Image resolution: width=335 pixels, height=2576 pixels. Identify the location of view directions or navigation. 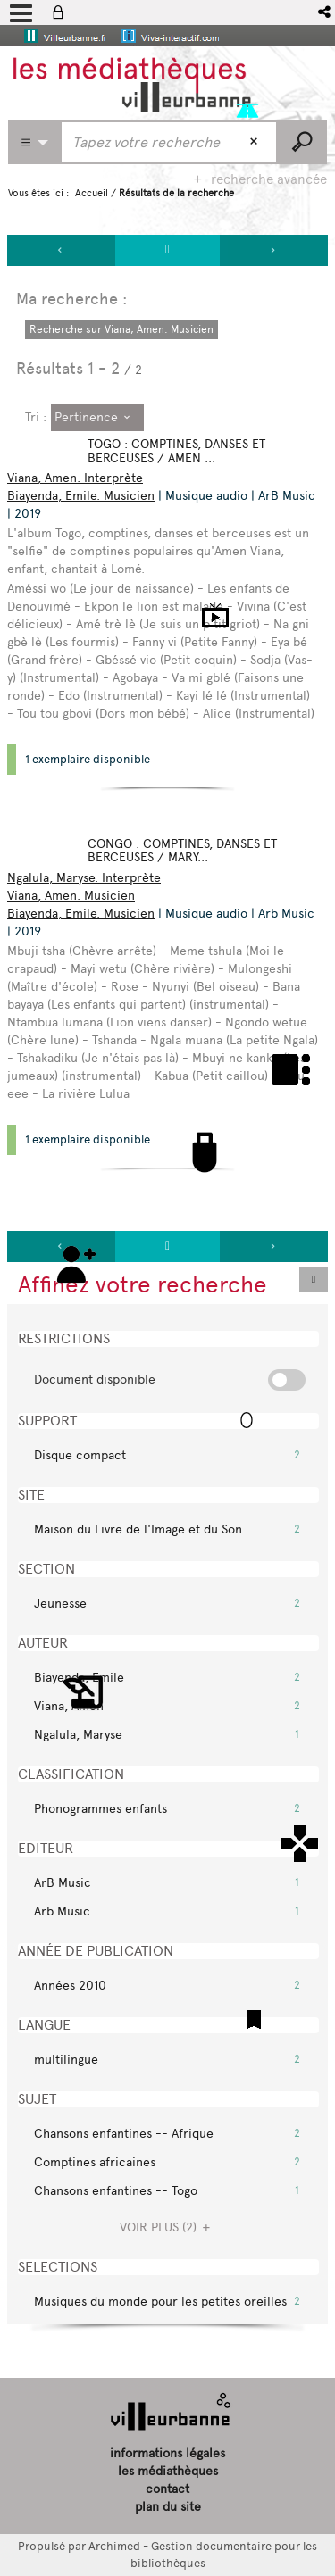
(247, 111).